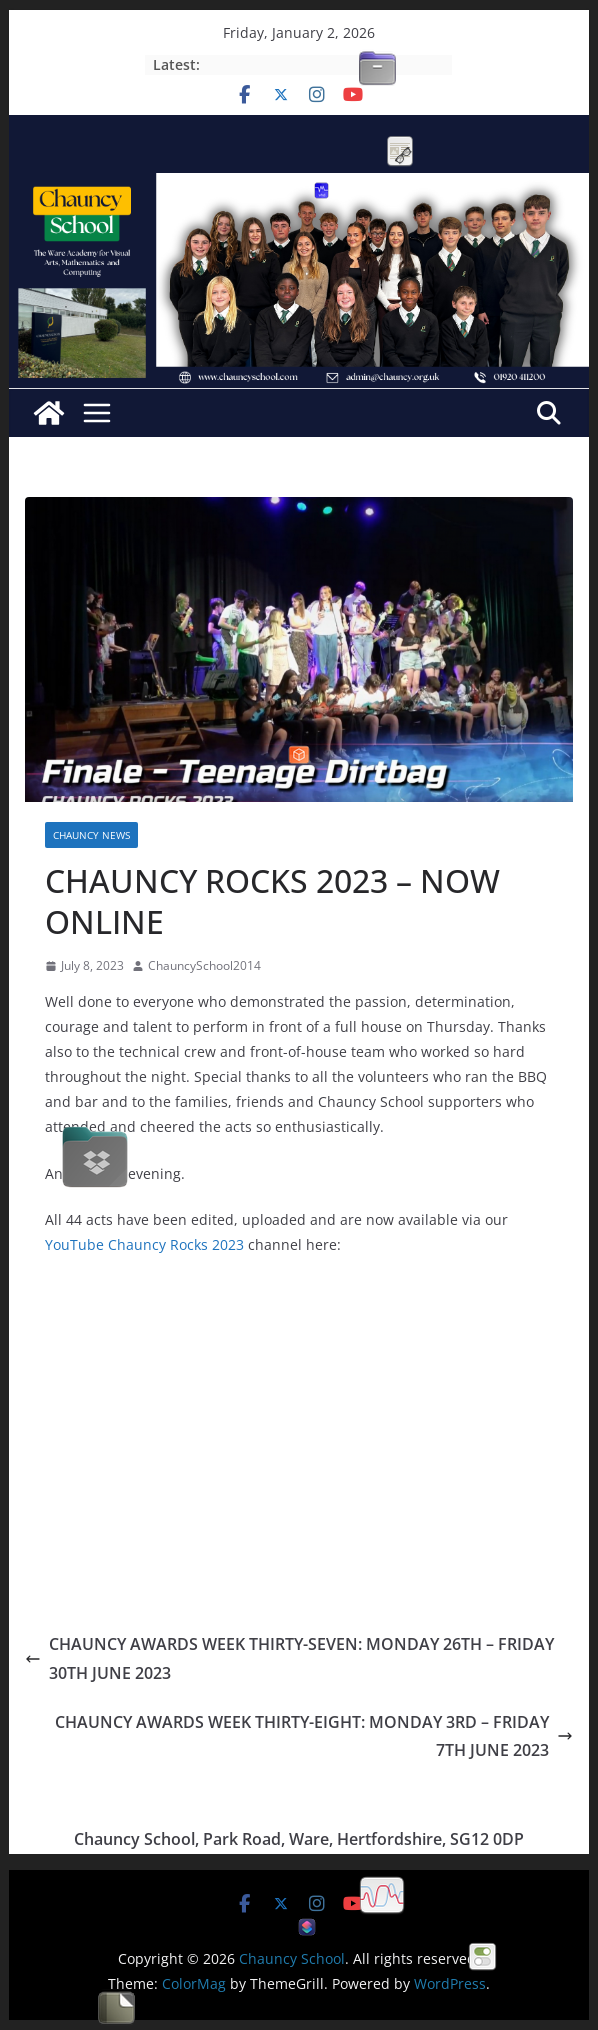 The image size is (598, 2030). I want to click on open the Shortcuts app, so click(307, 1927).